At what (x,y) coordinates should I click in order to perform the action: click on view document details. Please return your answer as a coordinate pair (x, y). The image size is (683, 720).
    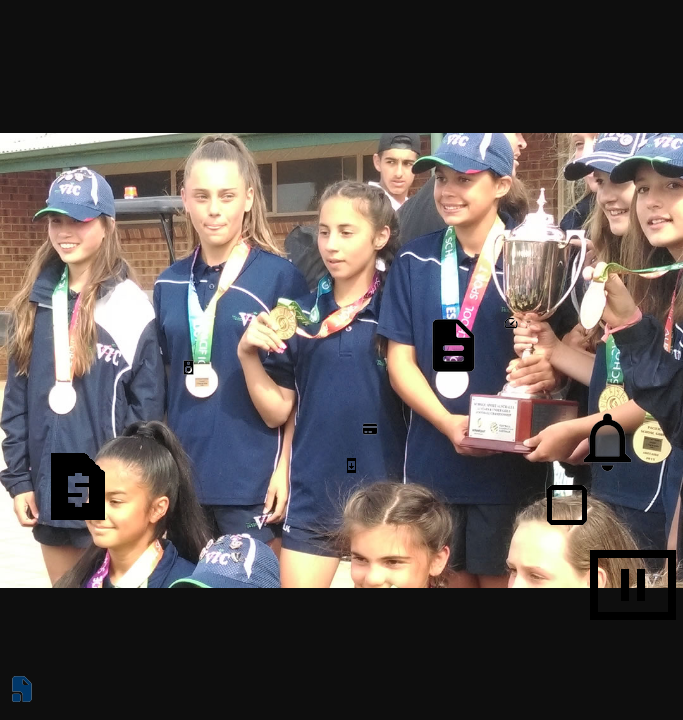
    Looking at the image, I should click on (453, 345).